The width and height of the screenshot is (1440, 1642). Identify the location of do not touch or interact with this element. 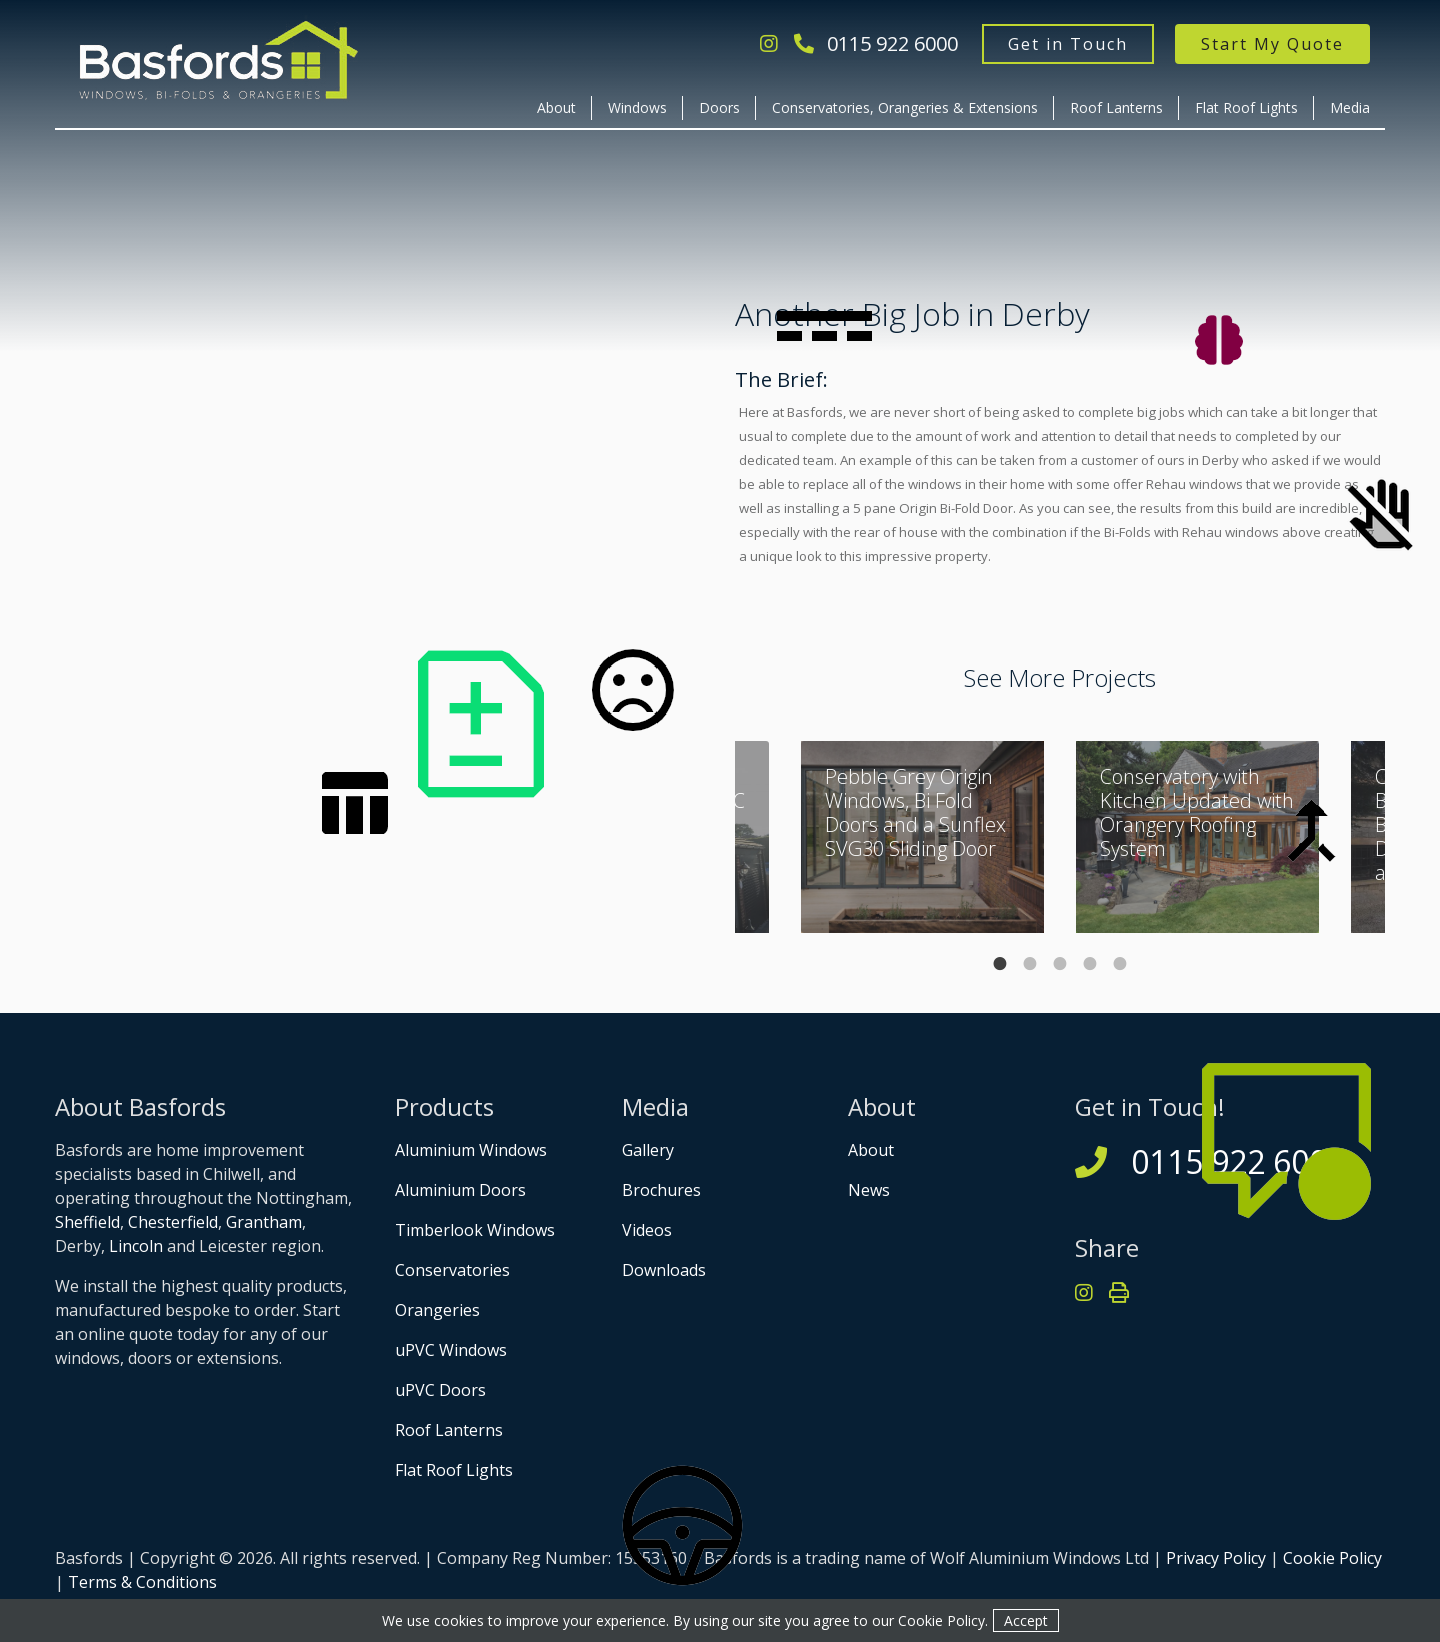
(1382, 515).